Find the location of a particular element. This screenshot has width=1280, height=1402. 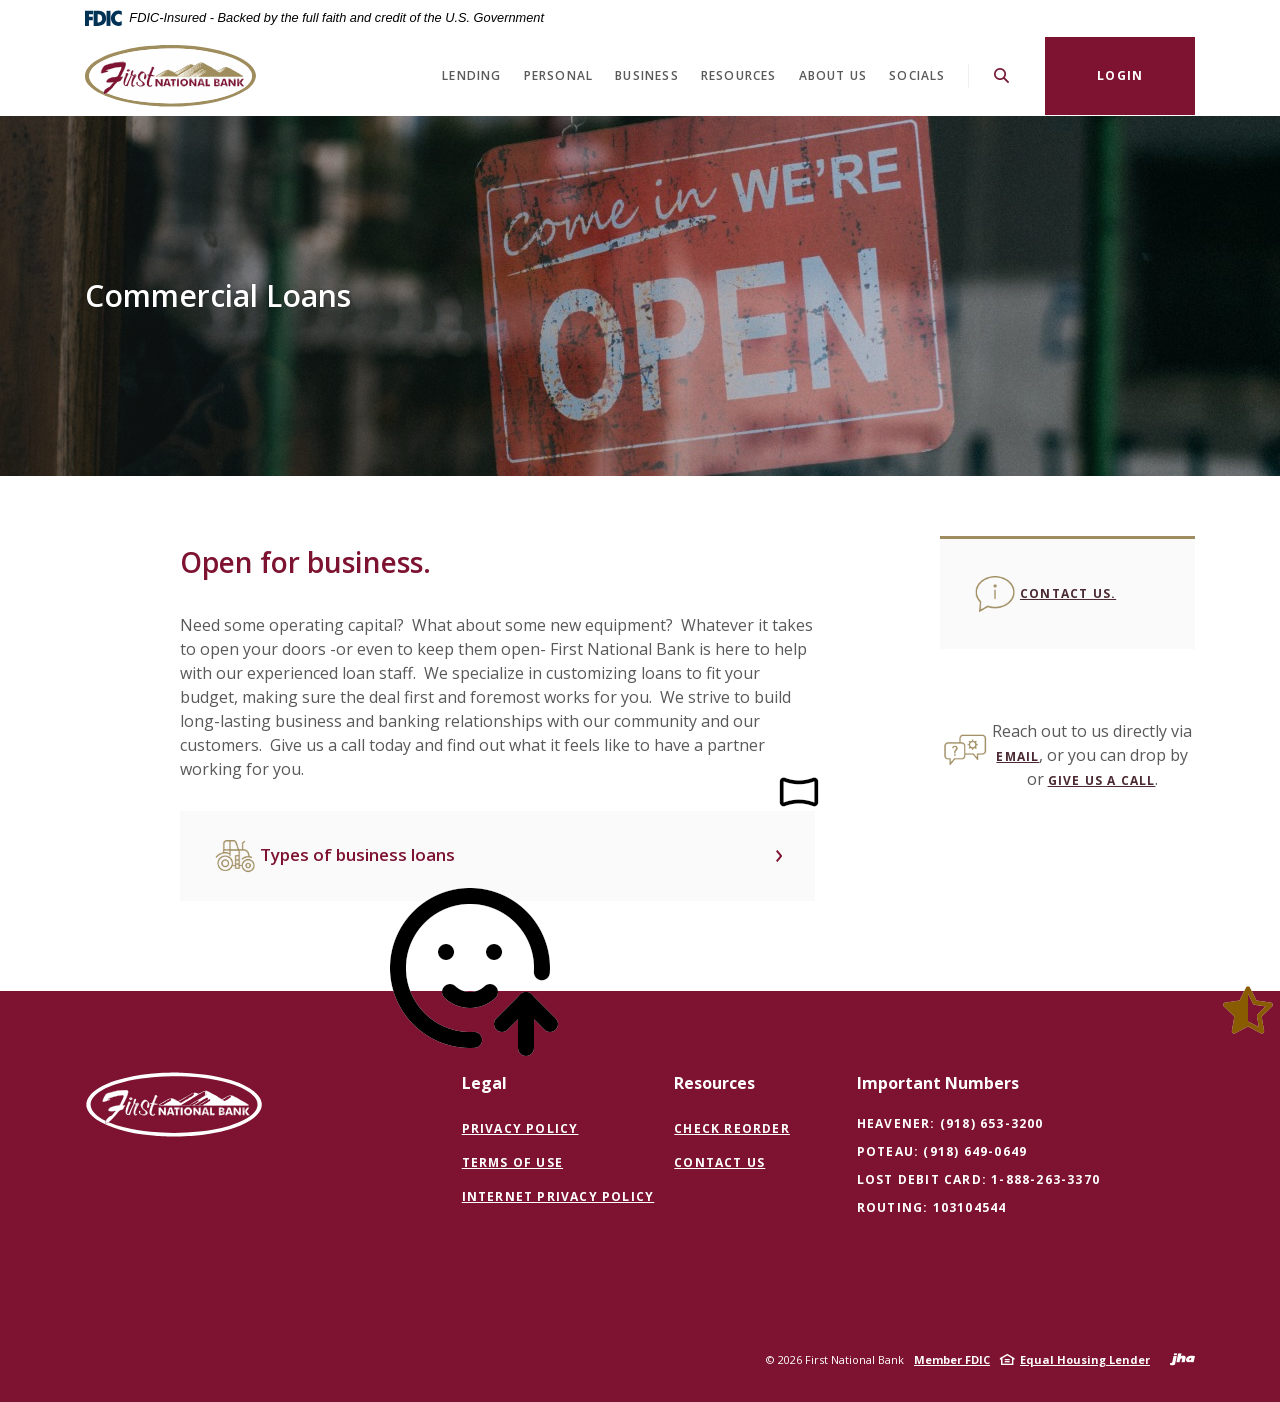

improve mood or increase happiness level is located at coordinates (470, 968).